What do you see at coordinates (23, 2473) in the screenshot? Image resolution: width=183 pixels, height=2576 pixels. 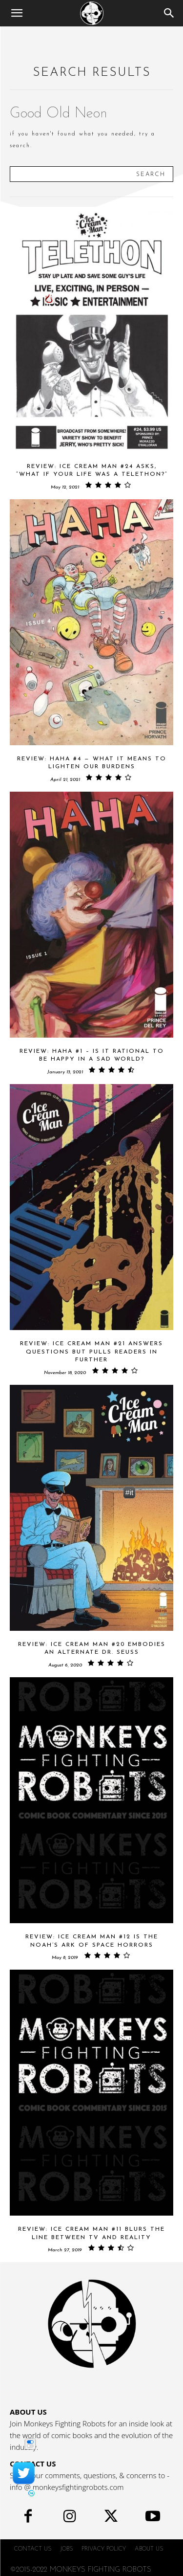 I see `open tweetdeck app` at bounding box center [23, 2473].